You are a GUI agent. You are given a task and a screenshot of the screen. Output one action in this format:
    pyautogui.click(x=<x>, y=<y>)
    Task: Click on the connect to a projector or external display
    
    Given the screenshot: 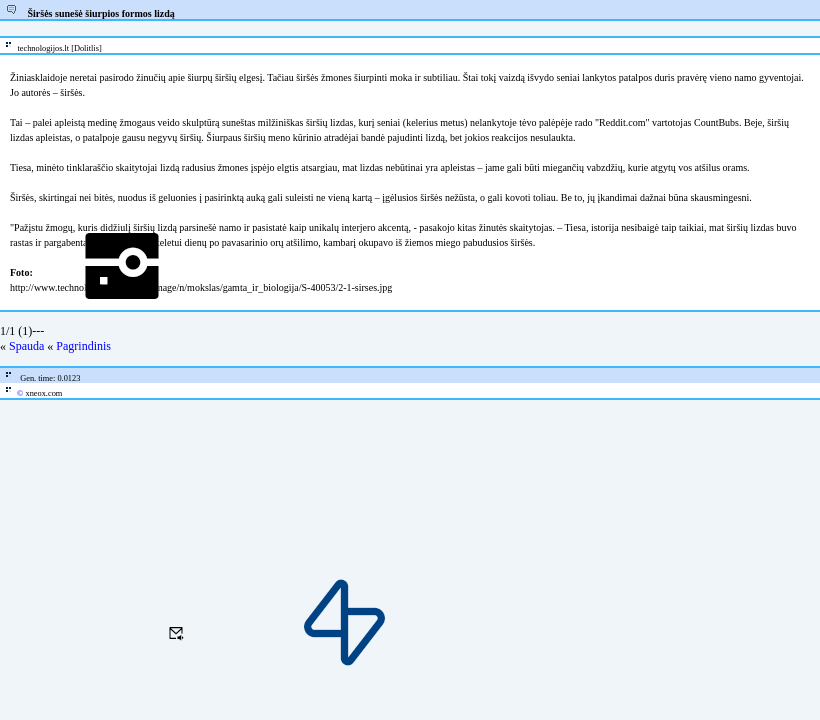 What is the action you would take?
    pyautogui.click(x=122, y=266)
    